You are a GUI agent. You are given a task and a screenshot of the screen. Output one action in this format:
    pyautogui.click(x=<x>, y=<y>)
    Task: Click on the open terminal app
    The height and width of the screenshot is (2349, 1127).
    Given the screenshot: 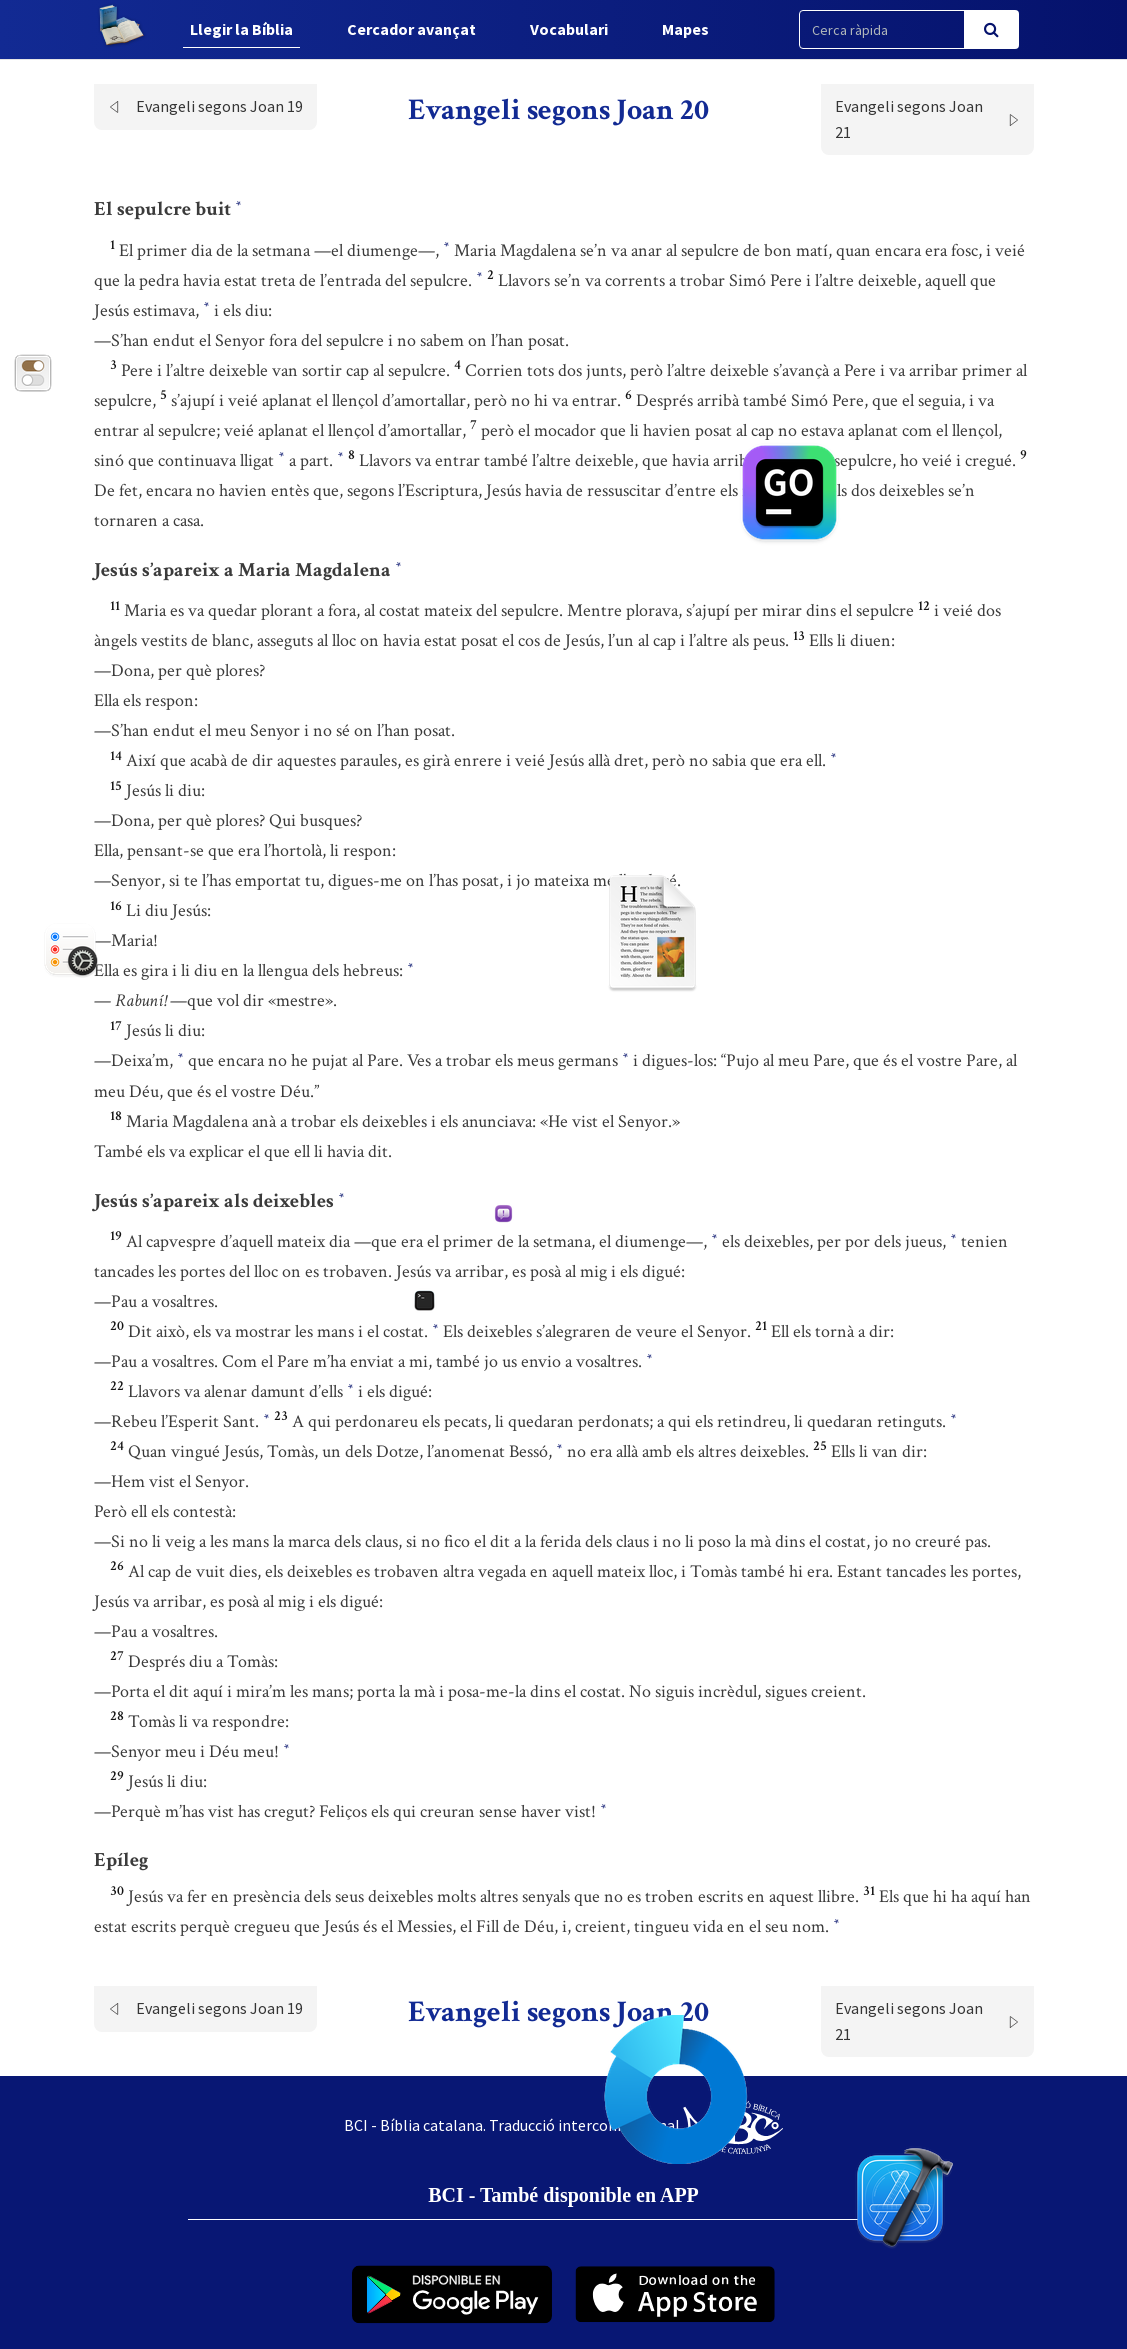 What is the action you would take?
    pyautogui.click(x=424, y=1300)
    